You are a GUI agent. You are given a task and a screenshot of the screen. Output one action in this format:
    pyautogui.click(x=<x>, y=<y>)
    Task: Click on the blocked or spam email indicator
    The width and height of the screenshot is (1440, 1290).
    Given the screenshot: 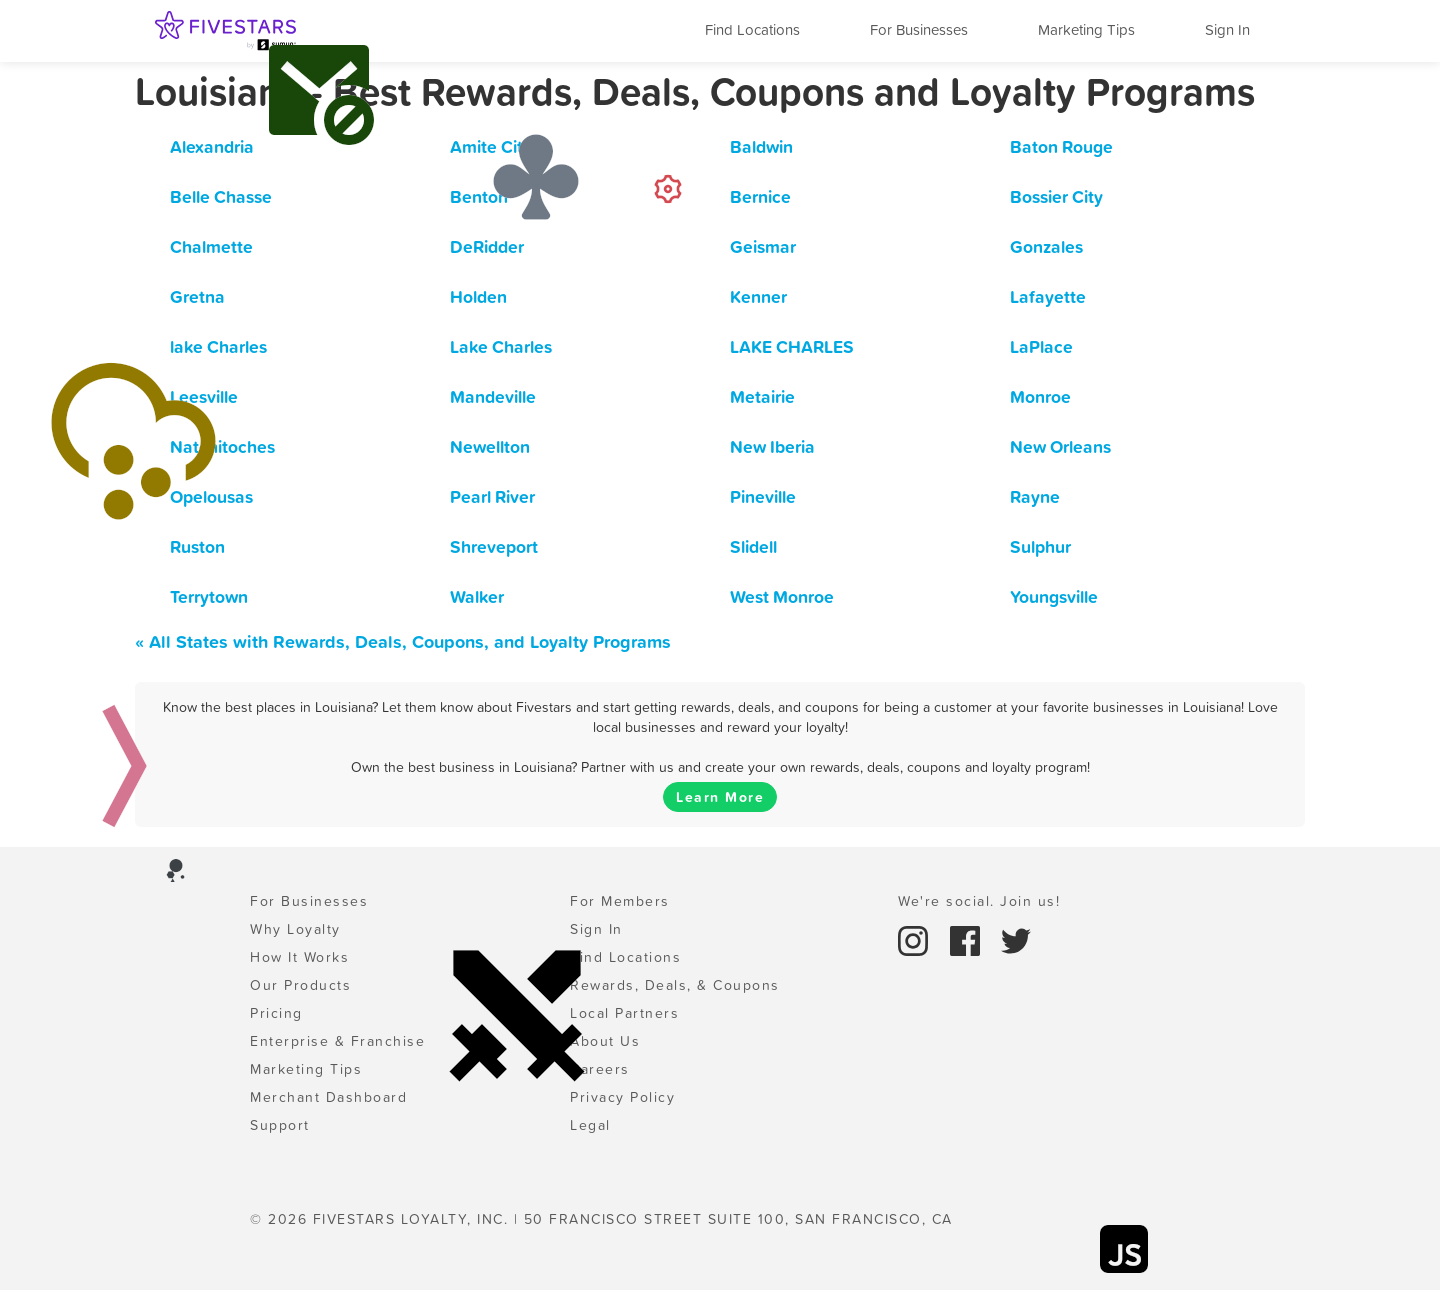 What is the action you would take?
    pyautogui.click(x=319, y=90)
    